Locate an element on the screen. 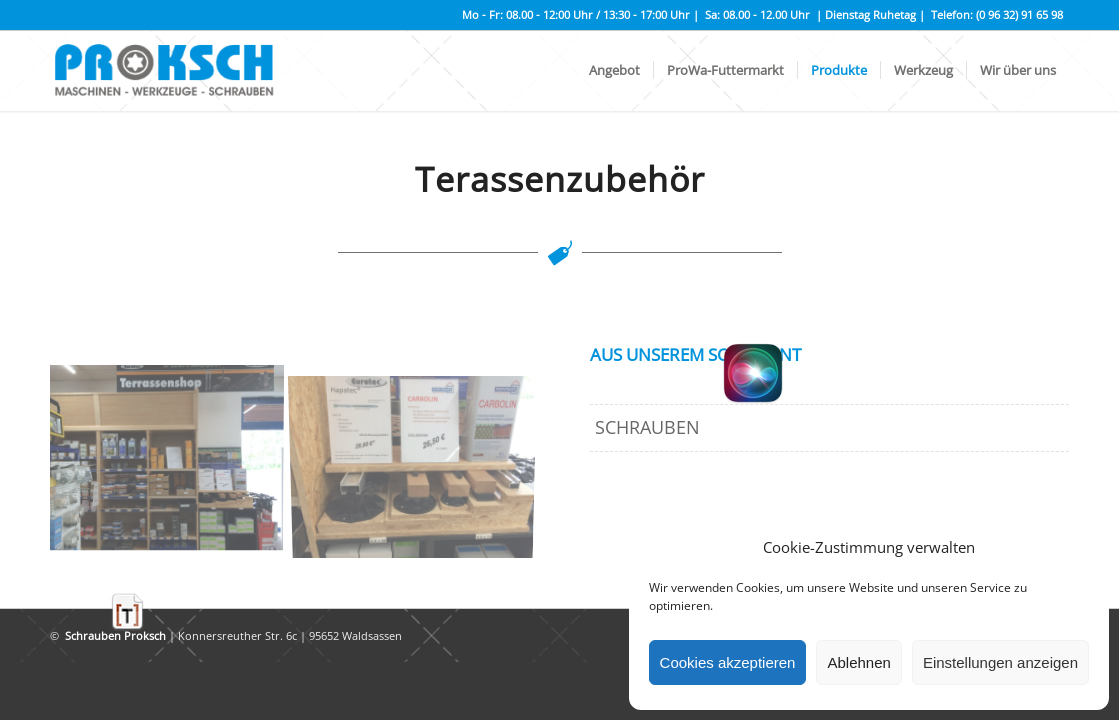 The image size is (1119, 720). a toml configuration file is located at coordinates (127, 611).